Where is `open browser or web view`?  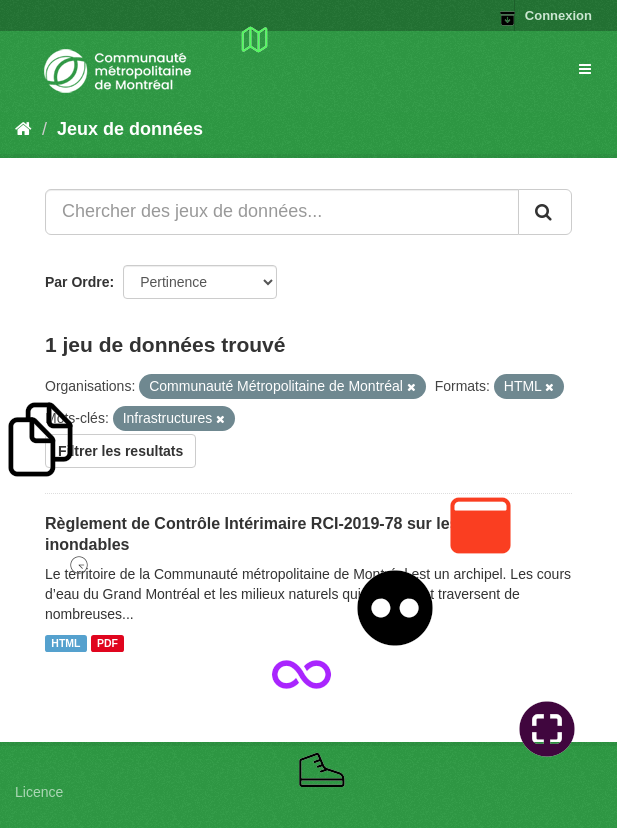
open browser or web view is located at coordinates (480, 525).